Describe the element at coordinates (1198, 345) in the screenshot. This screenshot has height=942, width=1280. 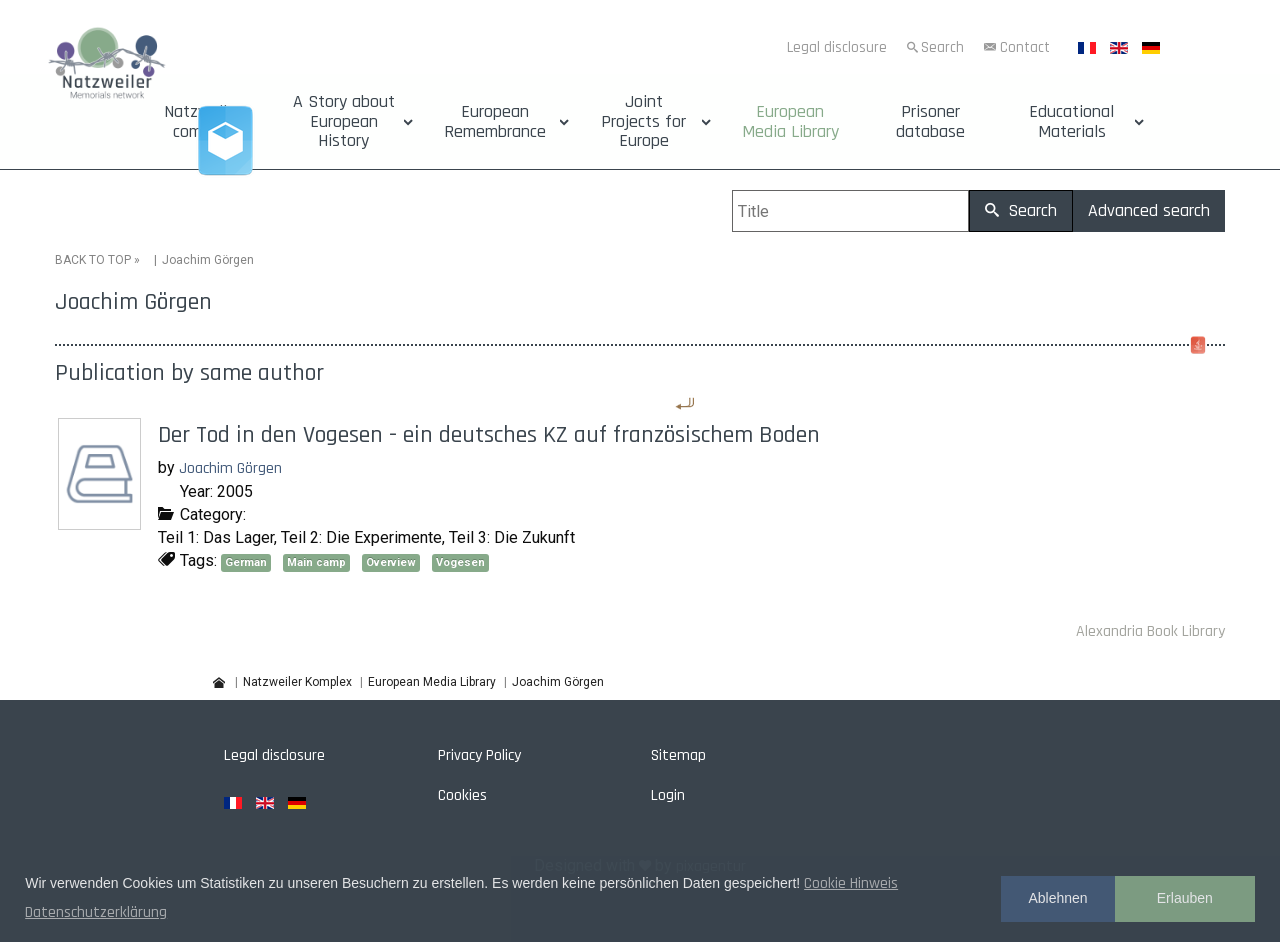
I see `a java source code file` at that location.